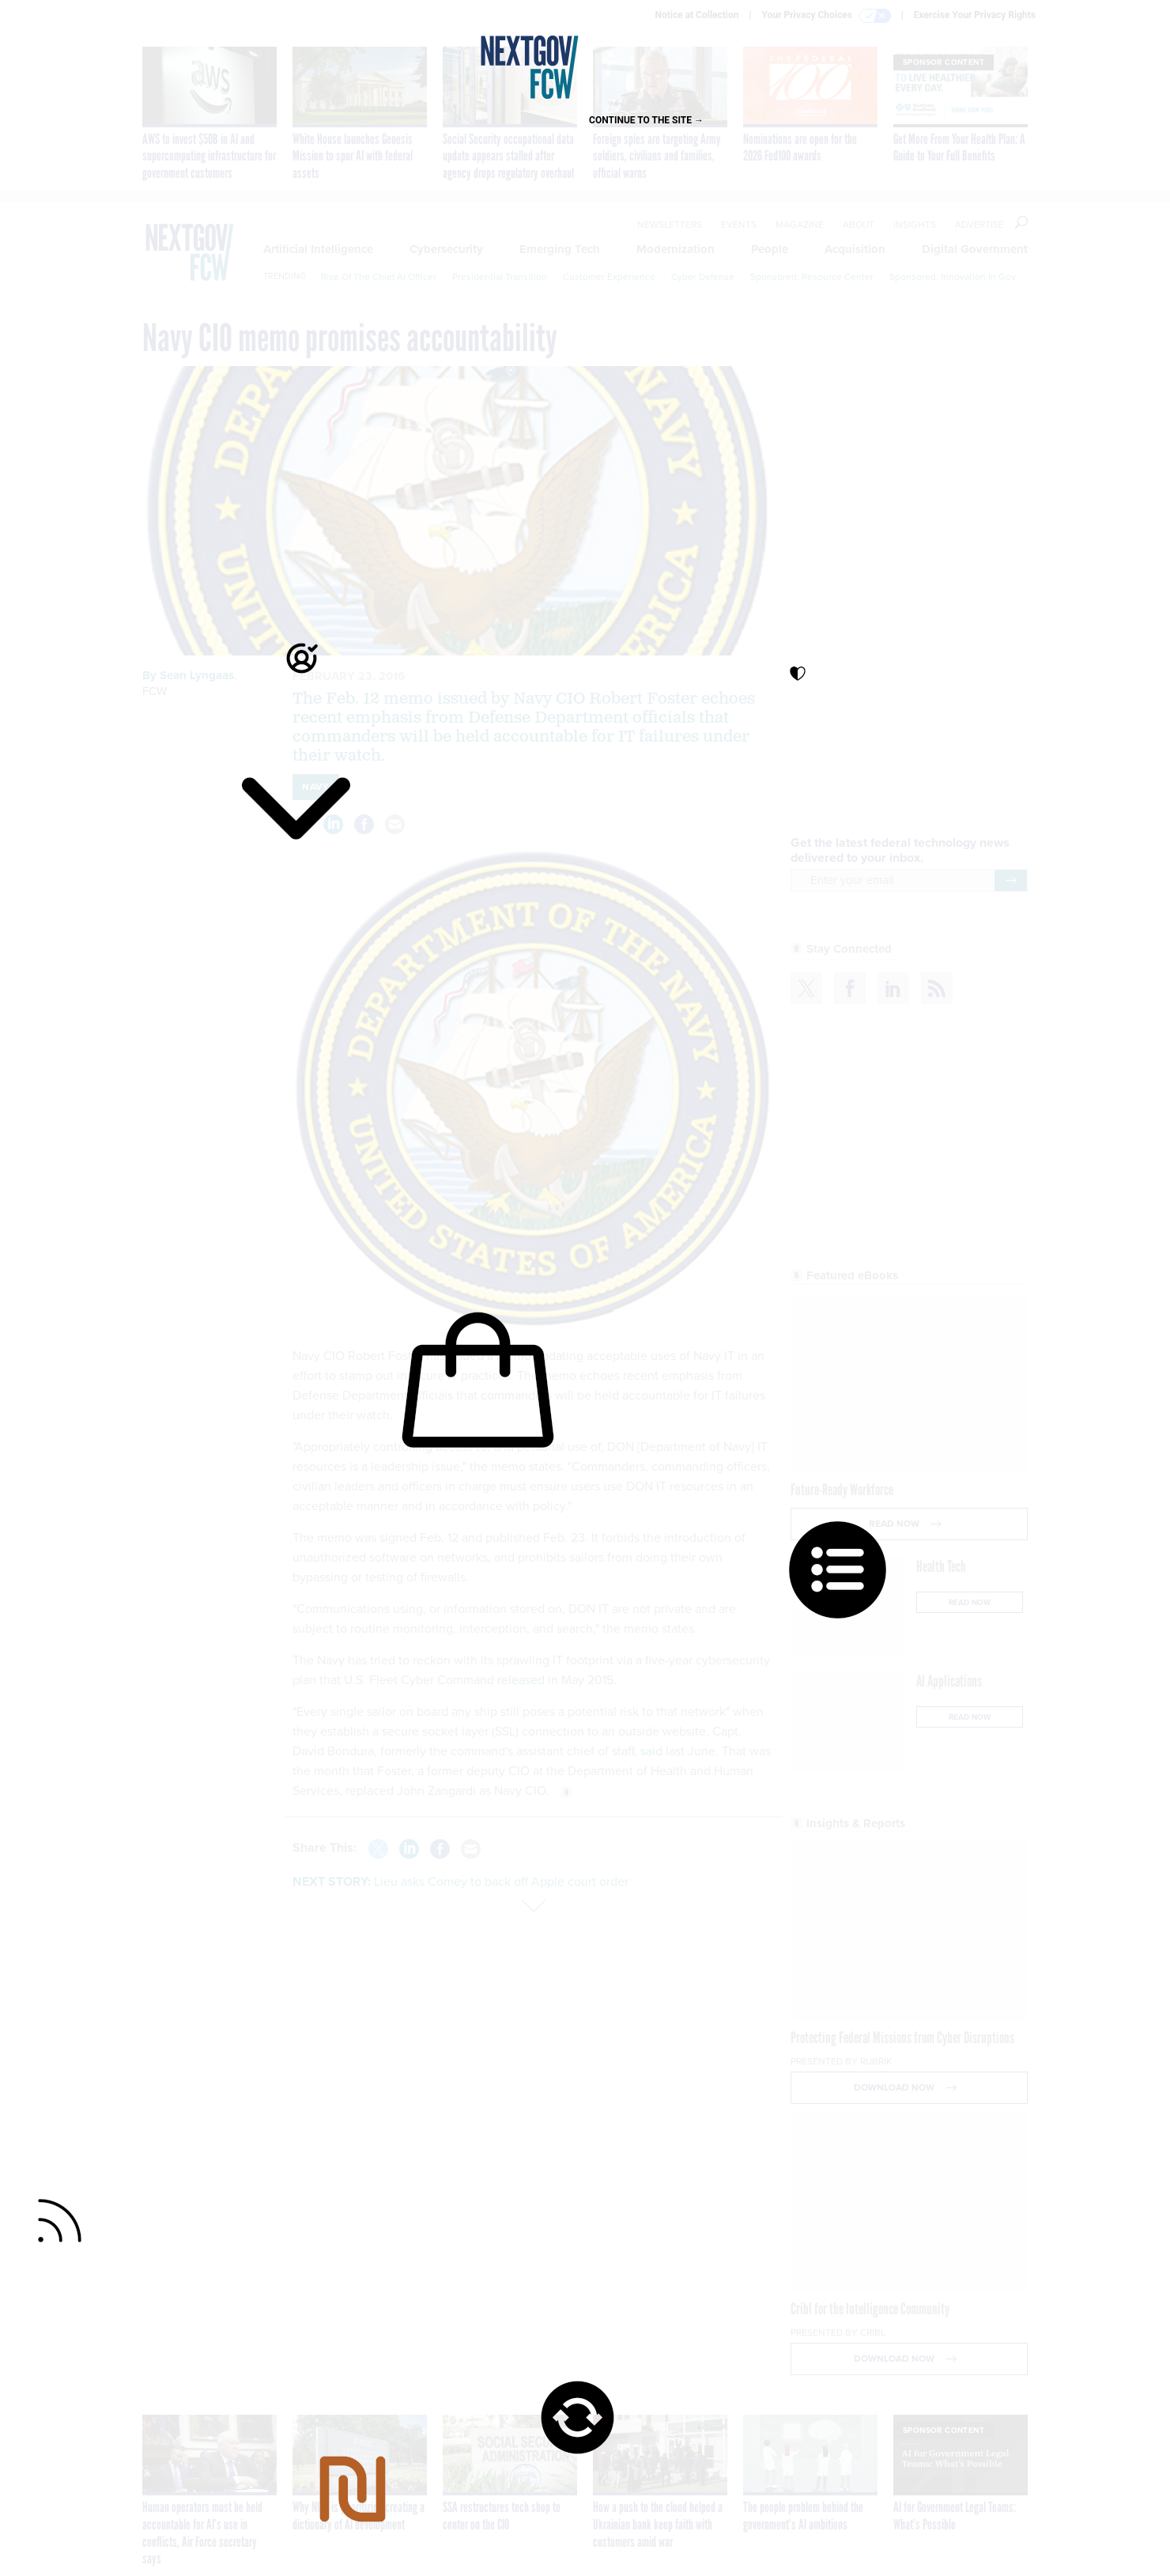  What do you see at coordinates (296, 808) in the screenshot?
I see `expand a dropdown menu or section` at bounding box center [296, 808].